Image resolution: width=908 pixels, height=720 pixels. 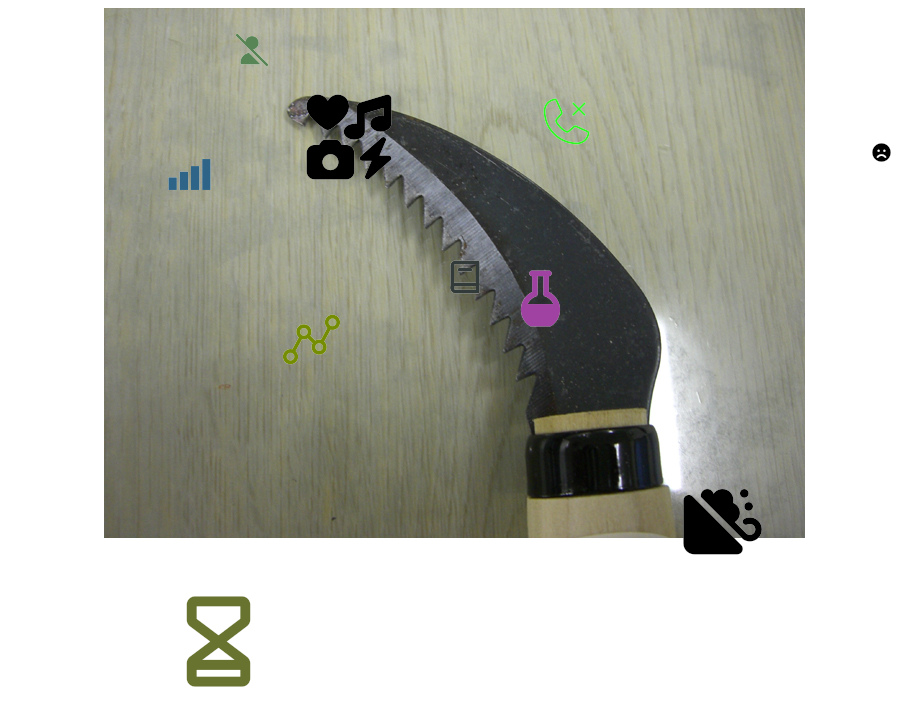 What do you see at coordinates (349, 137) in the screenshot?
I see `browse icon library or icon collection` at bounding box center [349, 137].